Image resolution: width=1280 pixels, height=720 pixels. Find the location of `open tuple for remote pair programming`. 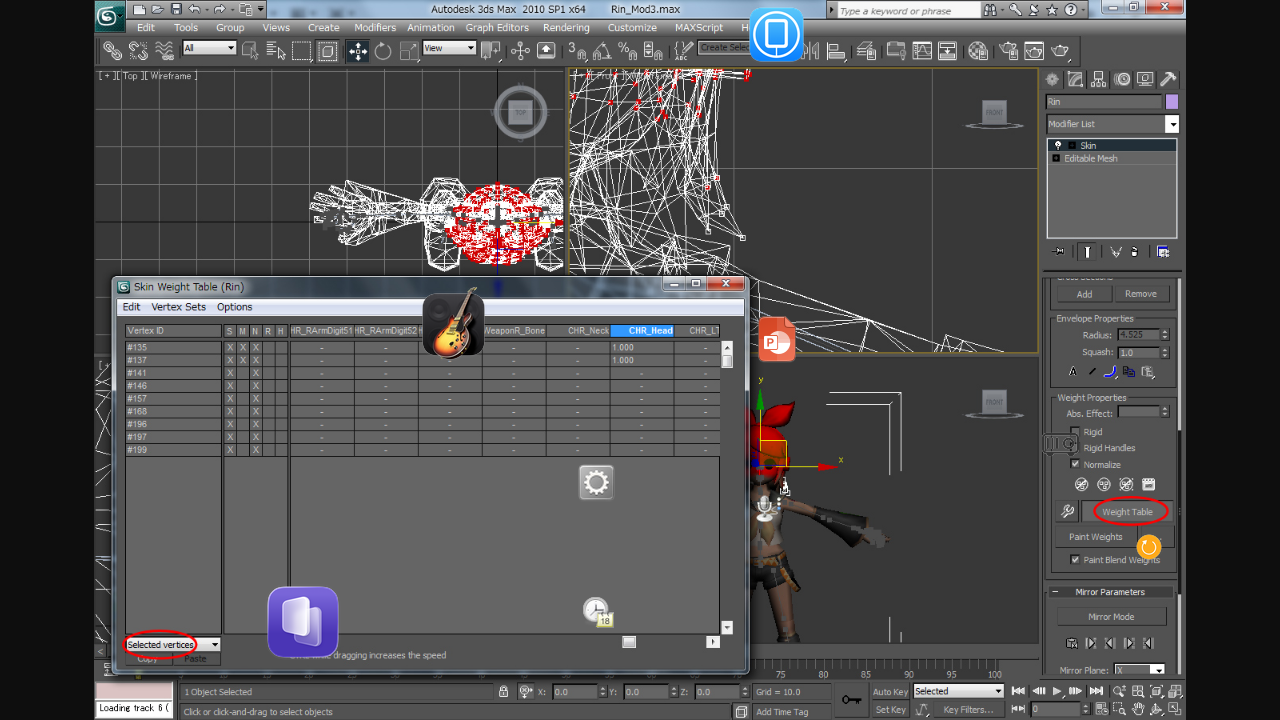

open tuple for remote pair programming is located at coordinates (303, 622).